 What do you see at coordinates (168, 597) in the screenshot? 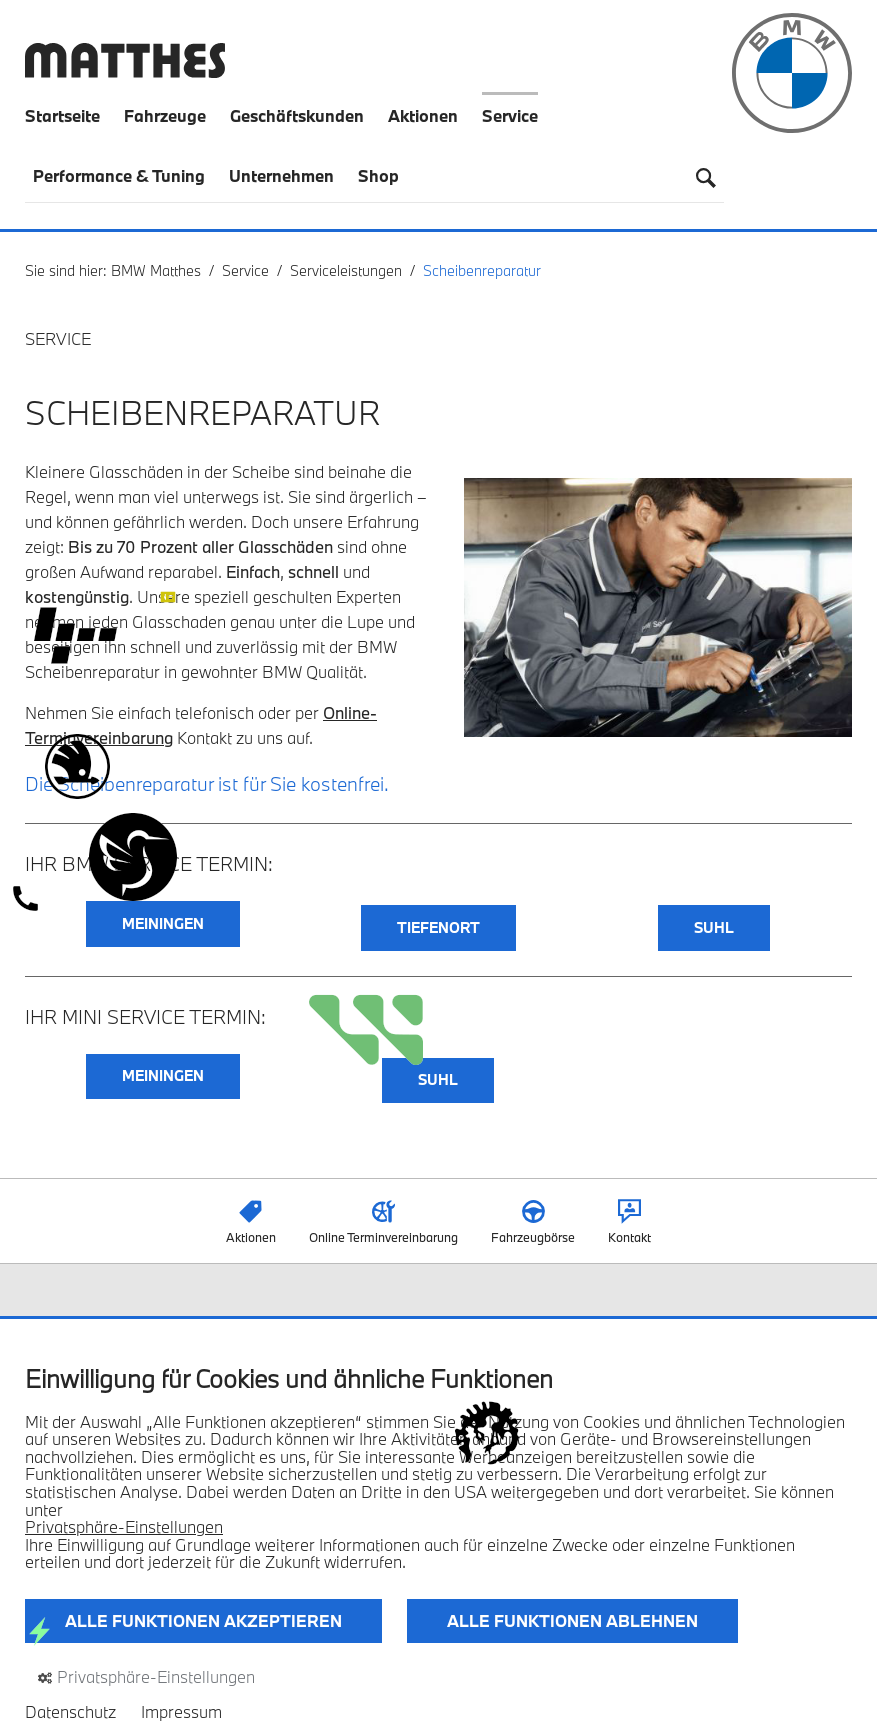
I see `view contact or business card details` at bounding box center [168, 597].